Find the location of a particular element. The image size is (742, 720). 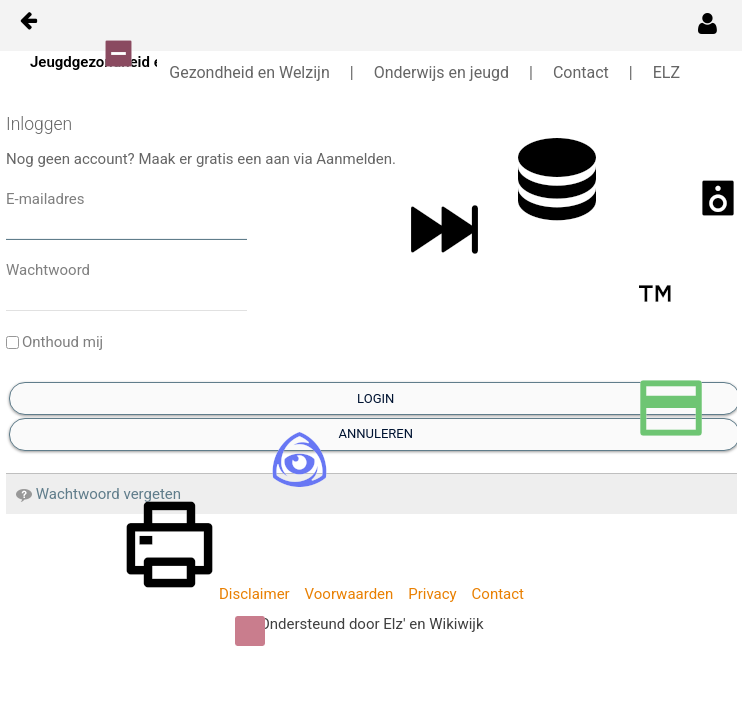

stop media playback is located at coordinates (250, 631).